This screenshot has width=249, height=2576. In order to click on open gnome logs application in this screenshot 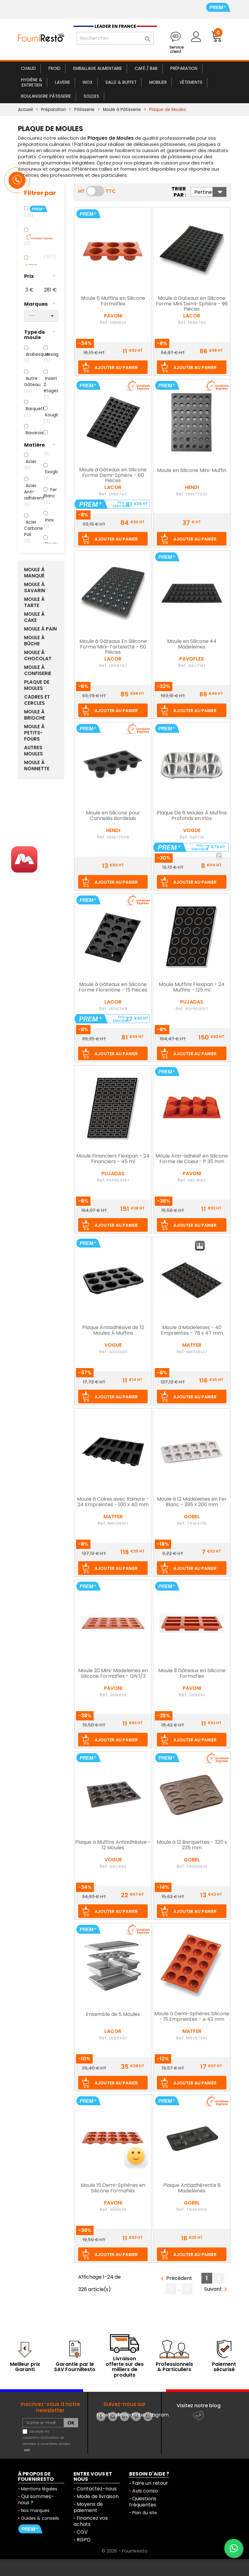, I will do `click(219, 856)`.